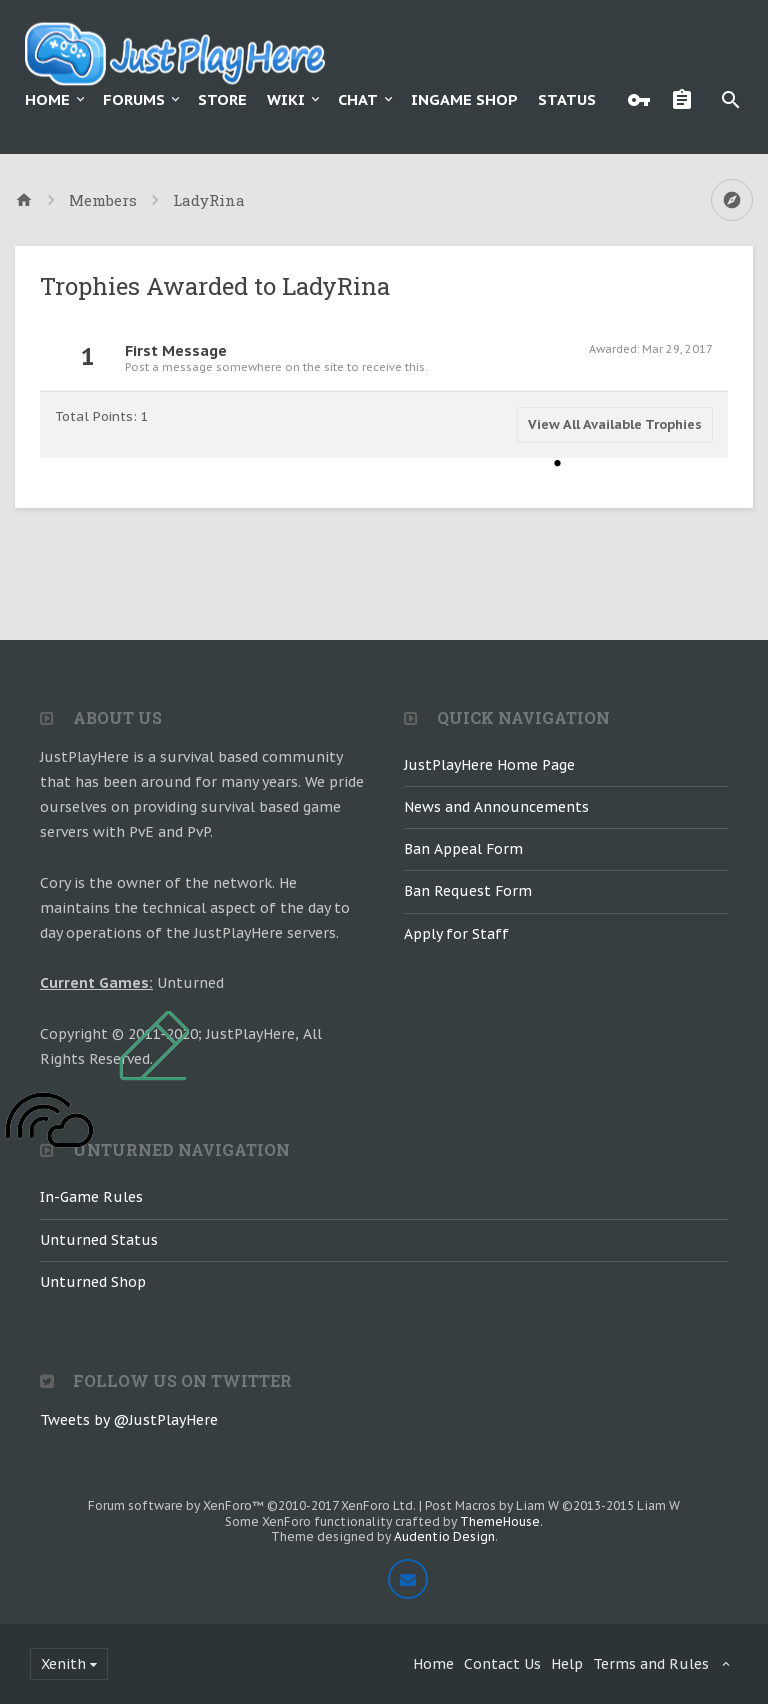  What do you see at coordinates (557, 438) in the screenshot?
I see `no wifi connection available` at bounding box center [557, 438].